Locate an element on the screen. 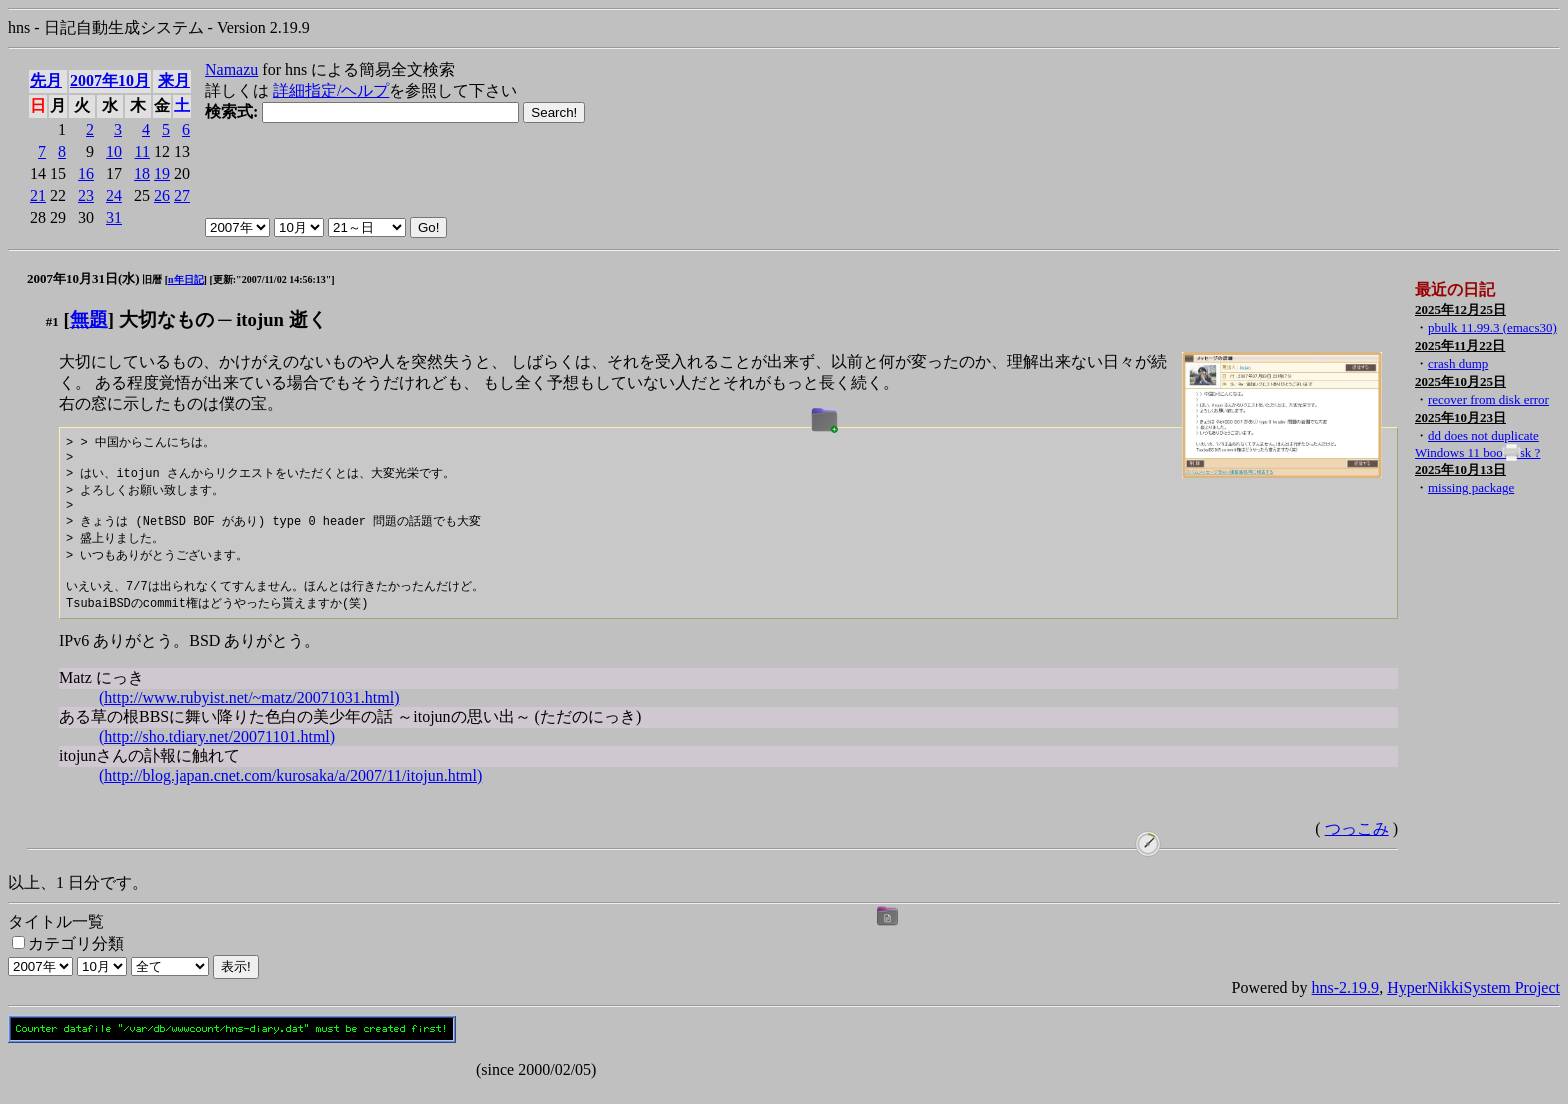 The image size is (1568, 1104). open sysprof system profiler is located at coordinates (1148, 844).